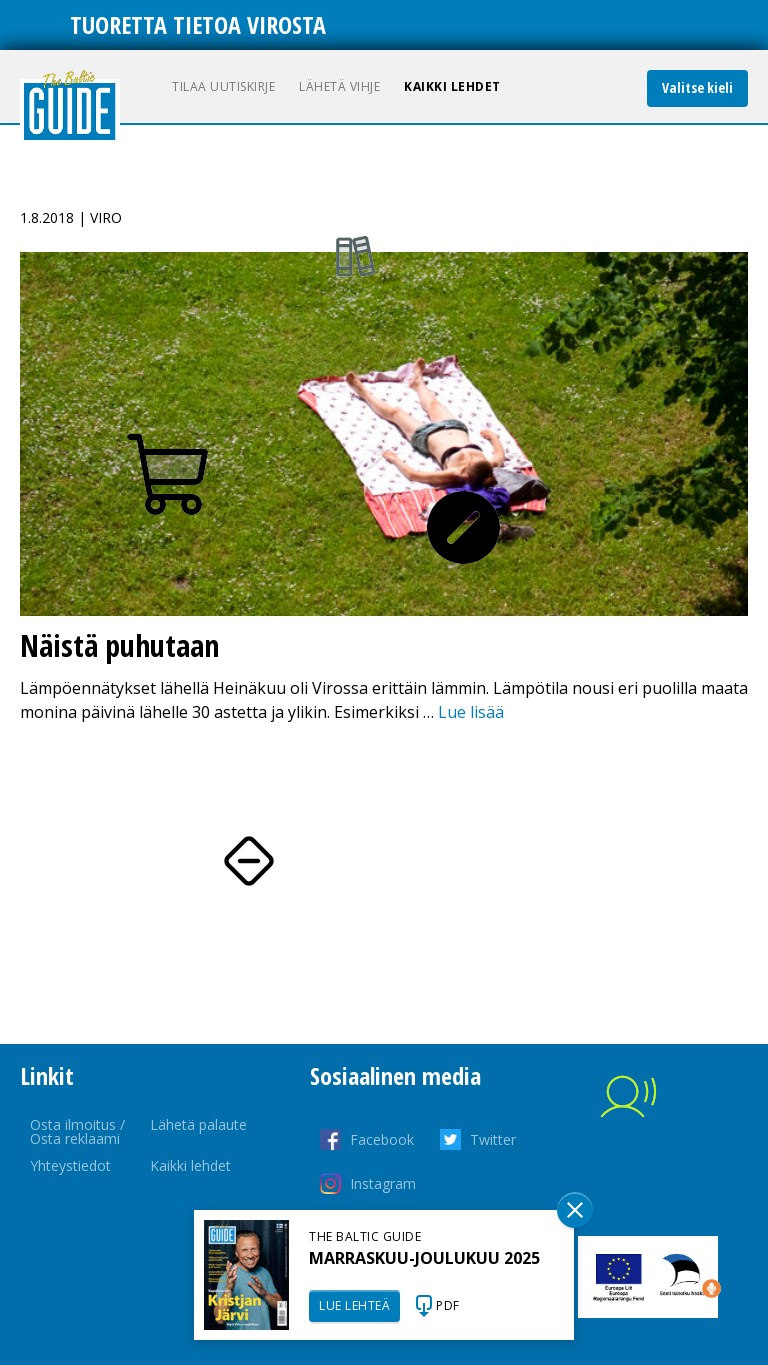 Image resolution: width=768 pixels, height=1365 pixels. I want to click on view your shopping cart, so click(169, 476).